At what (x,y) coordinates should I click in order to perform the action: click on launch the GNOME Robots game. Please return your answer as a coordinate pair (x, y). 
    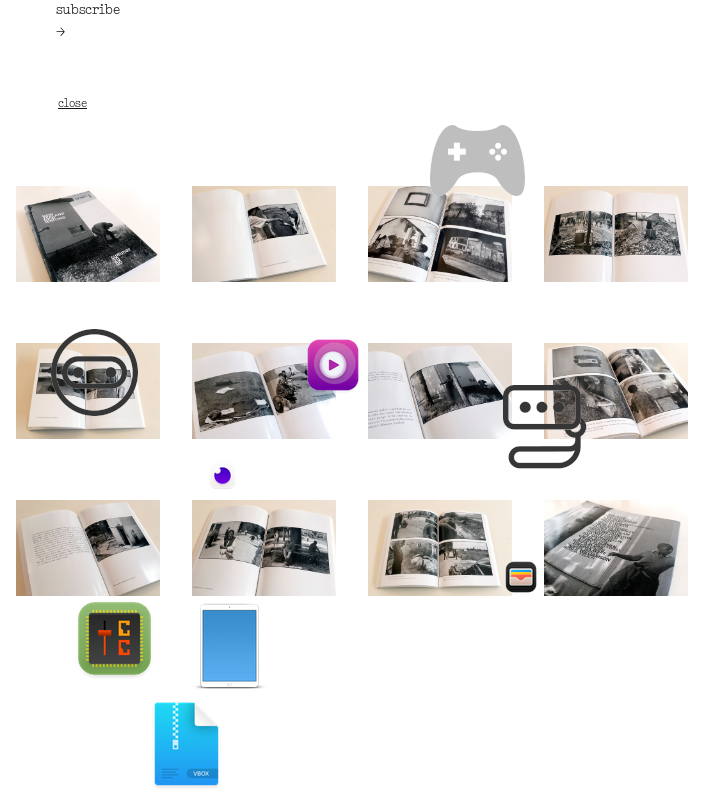
    Looking at the image, I should click on (94, 372).